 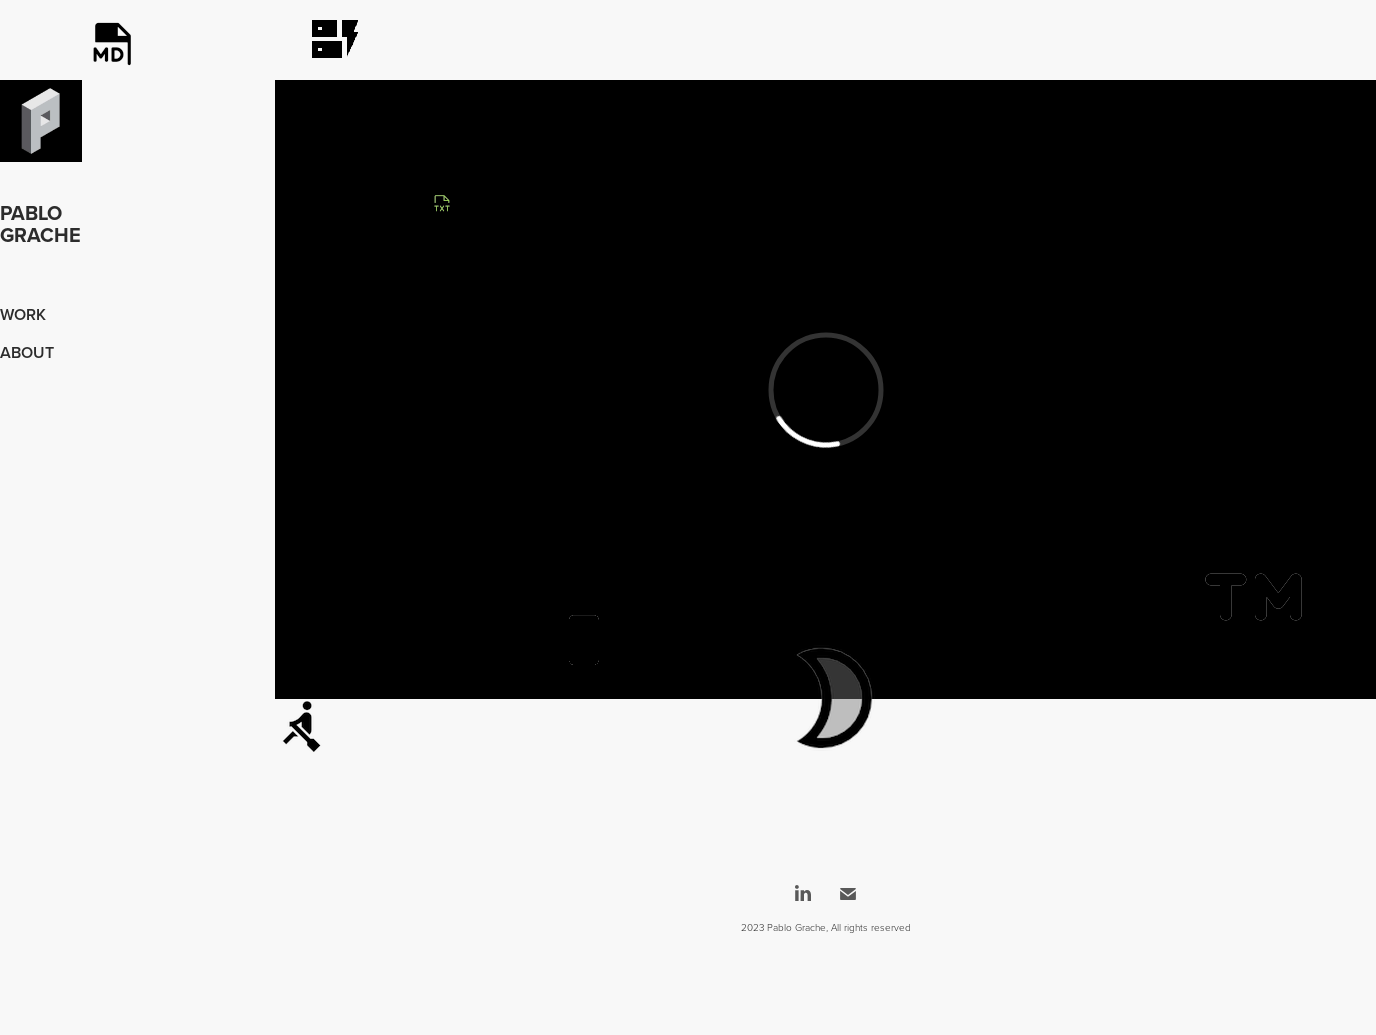 What do you see at coordinates (335, 39) in the screenshot?
I see `access dynamic form builder` at bounding box center [335, 39].